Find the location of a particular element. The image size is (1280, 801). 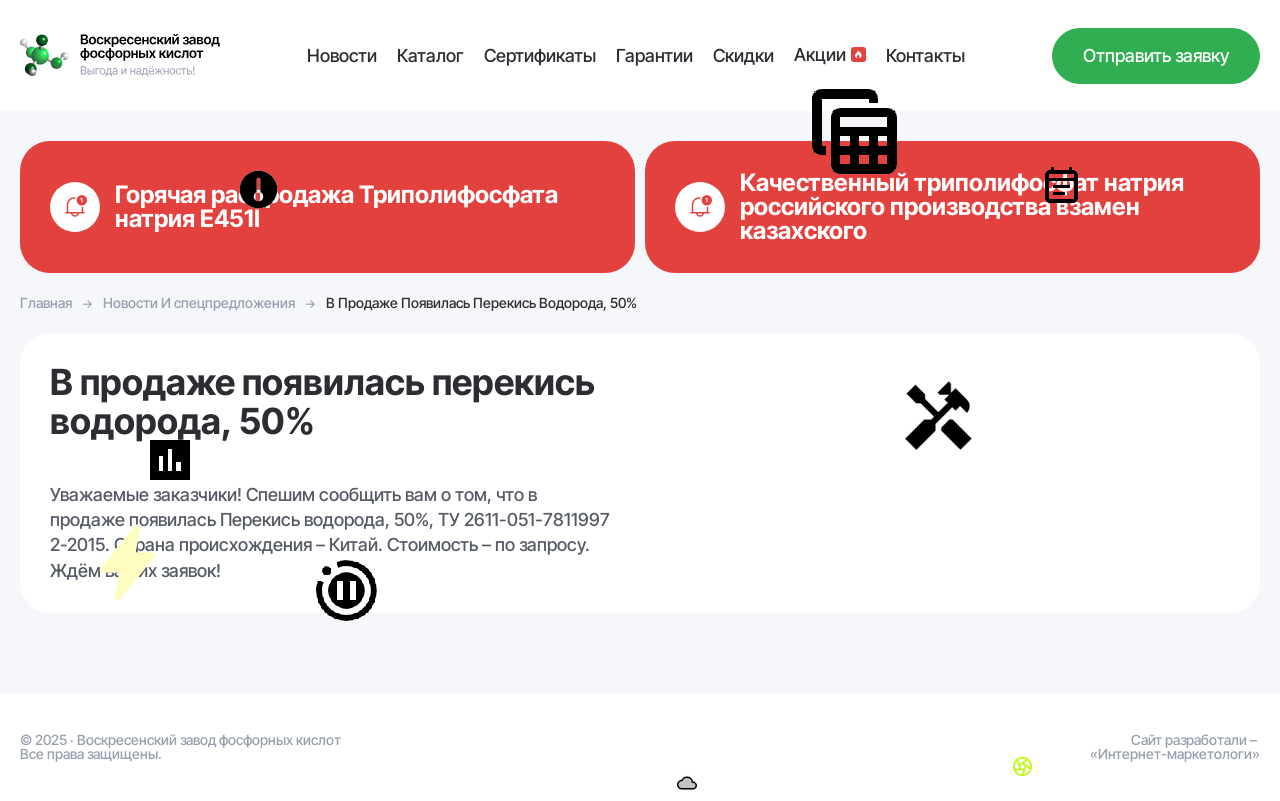

view current speed or performance metrics is located at coordinates (258, 189).